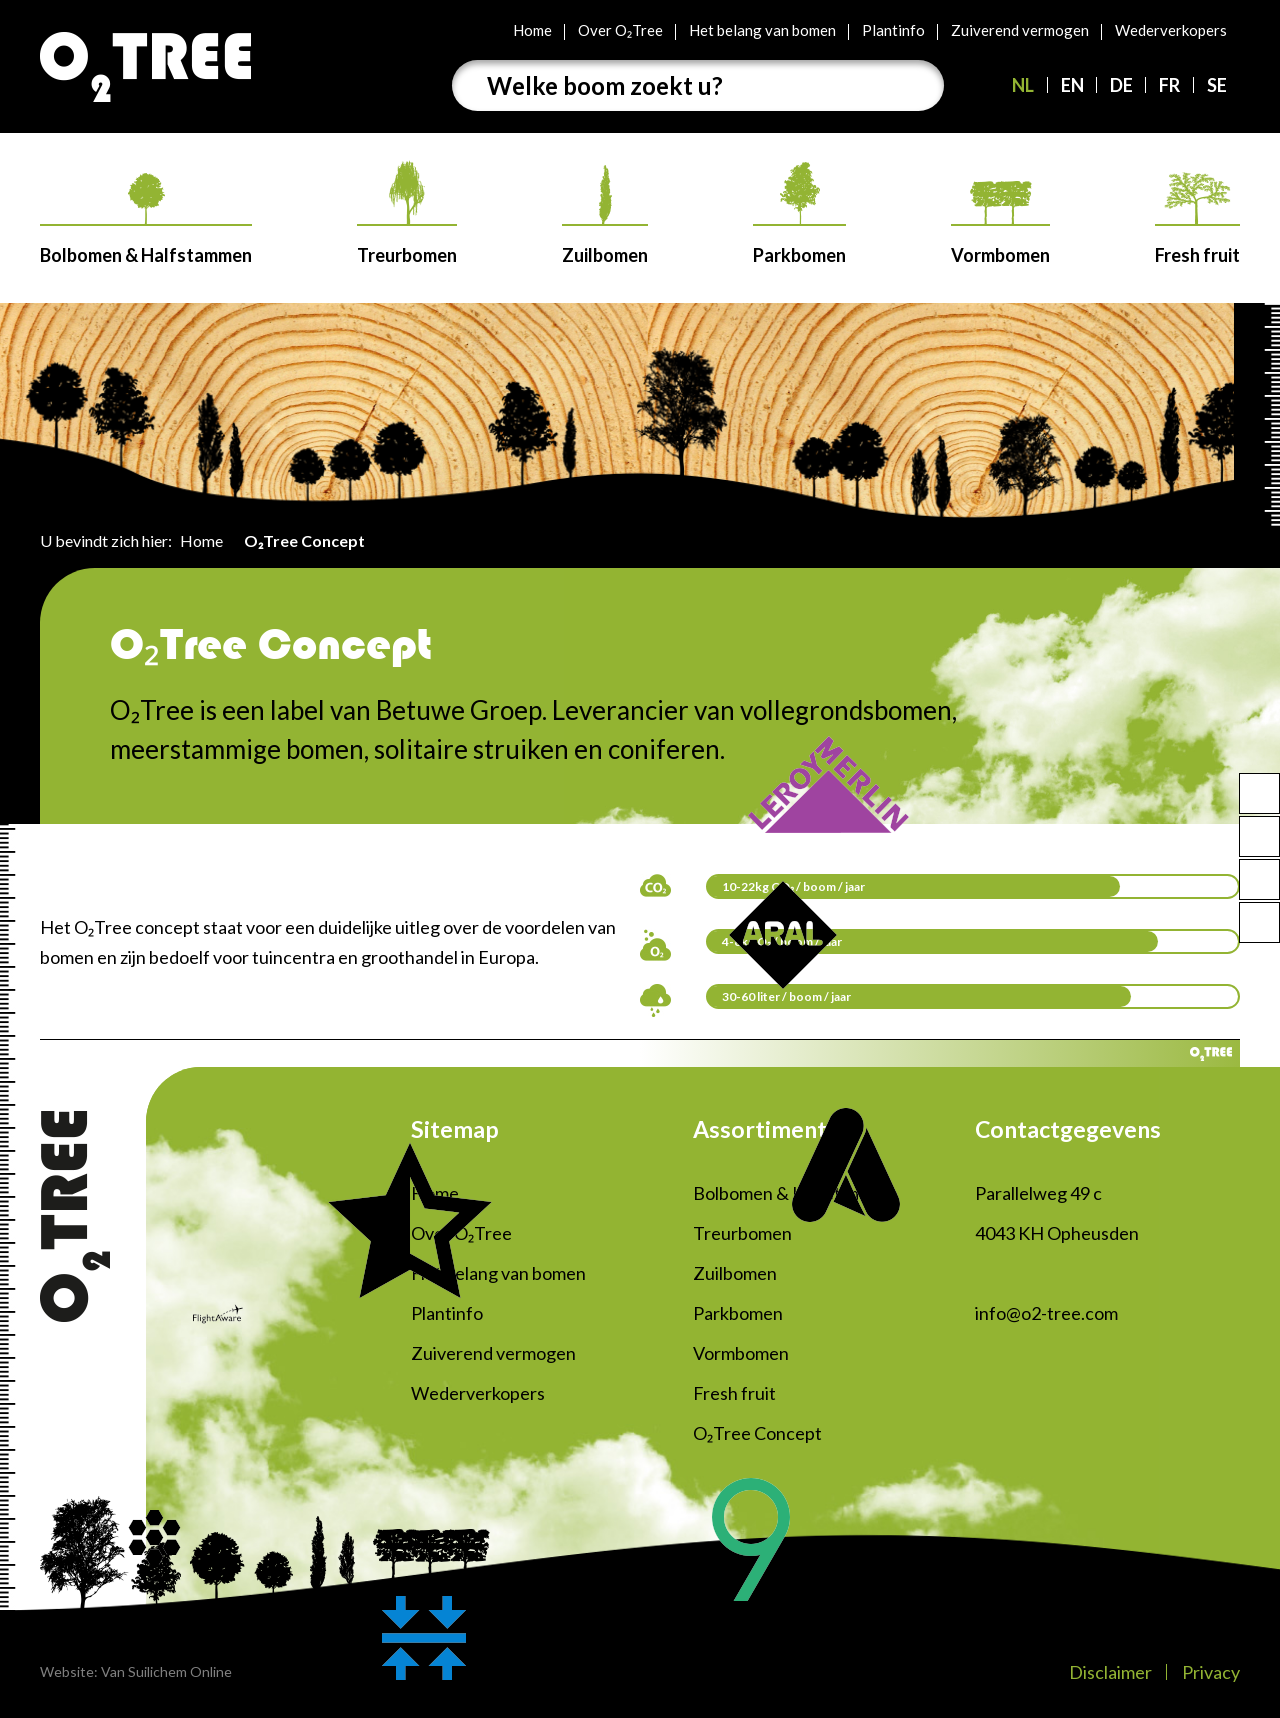 The height and width of the screenshot is (1718, 1280). What do you see at coordinates (410, 1225) in the screenshot?
I see `indicates a partial or half rating` at bounding box center [410, 1225].